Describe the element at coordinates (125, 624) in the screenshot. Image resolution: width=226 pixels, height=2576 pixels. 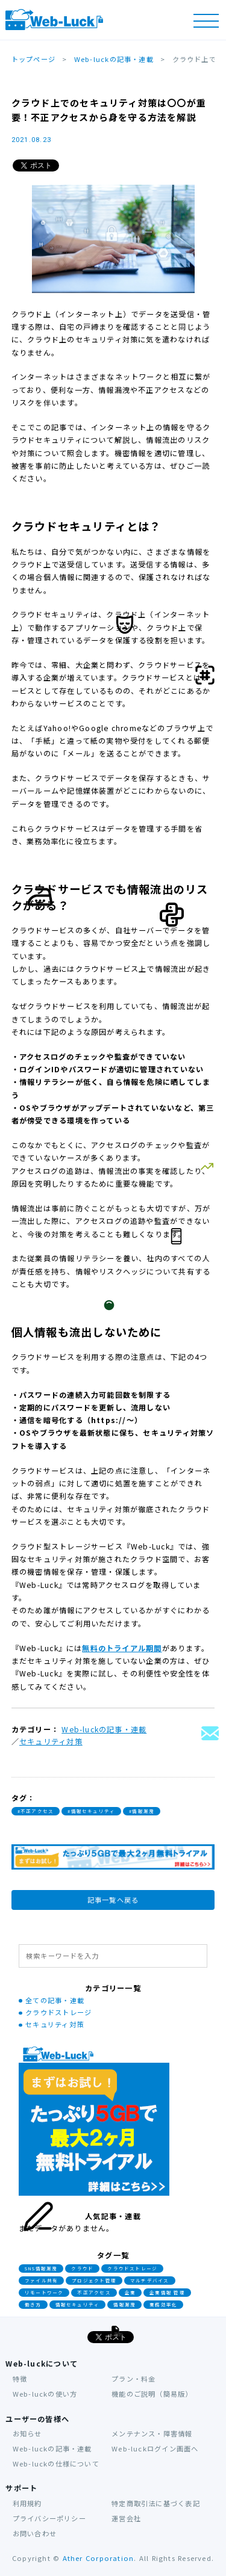
I see `indicates sad or negative emotion` at that location.